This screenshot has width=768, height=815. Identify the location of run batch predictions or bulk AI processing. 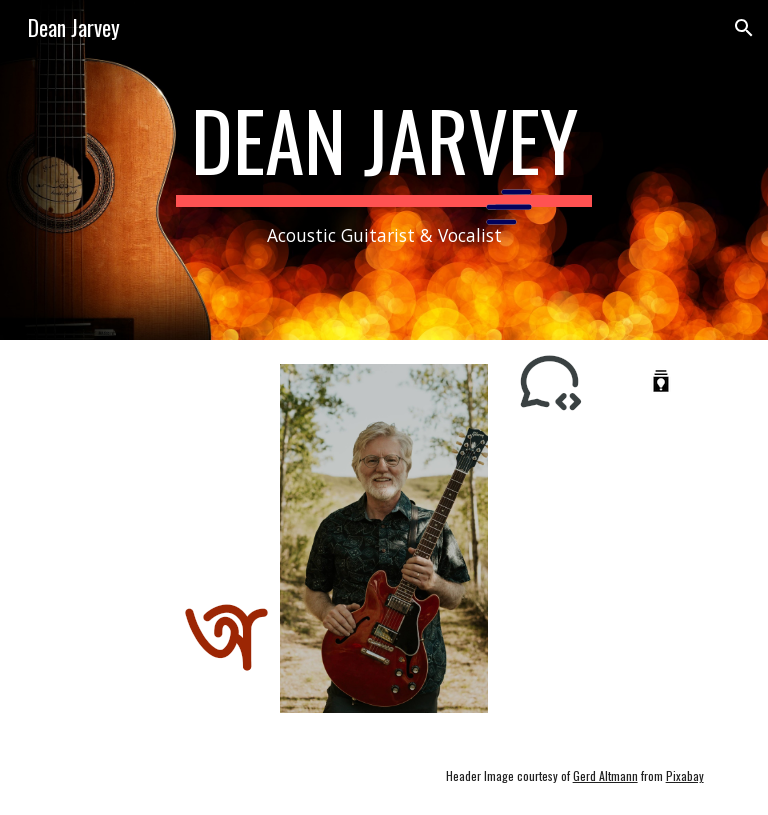
(661, 381).